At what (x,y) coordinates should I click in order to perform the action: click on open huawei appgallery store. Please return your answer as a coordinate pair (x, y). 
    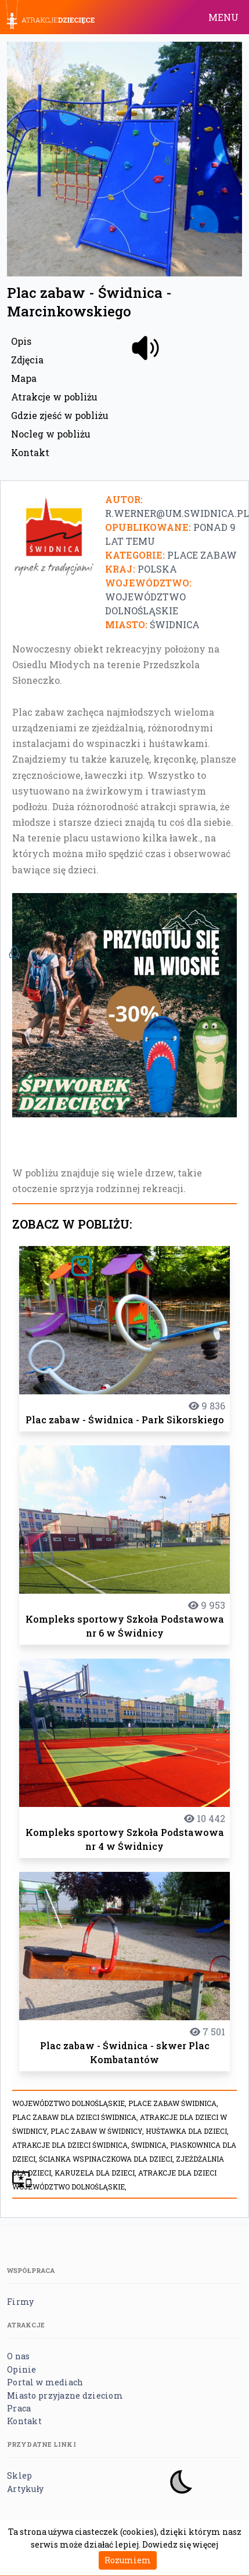
    Looking at the image, I should click on (81, 1266).